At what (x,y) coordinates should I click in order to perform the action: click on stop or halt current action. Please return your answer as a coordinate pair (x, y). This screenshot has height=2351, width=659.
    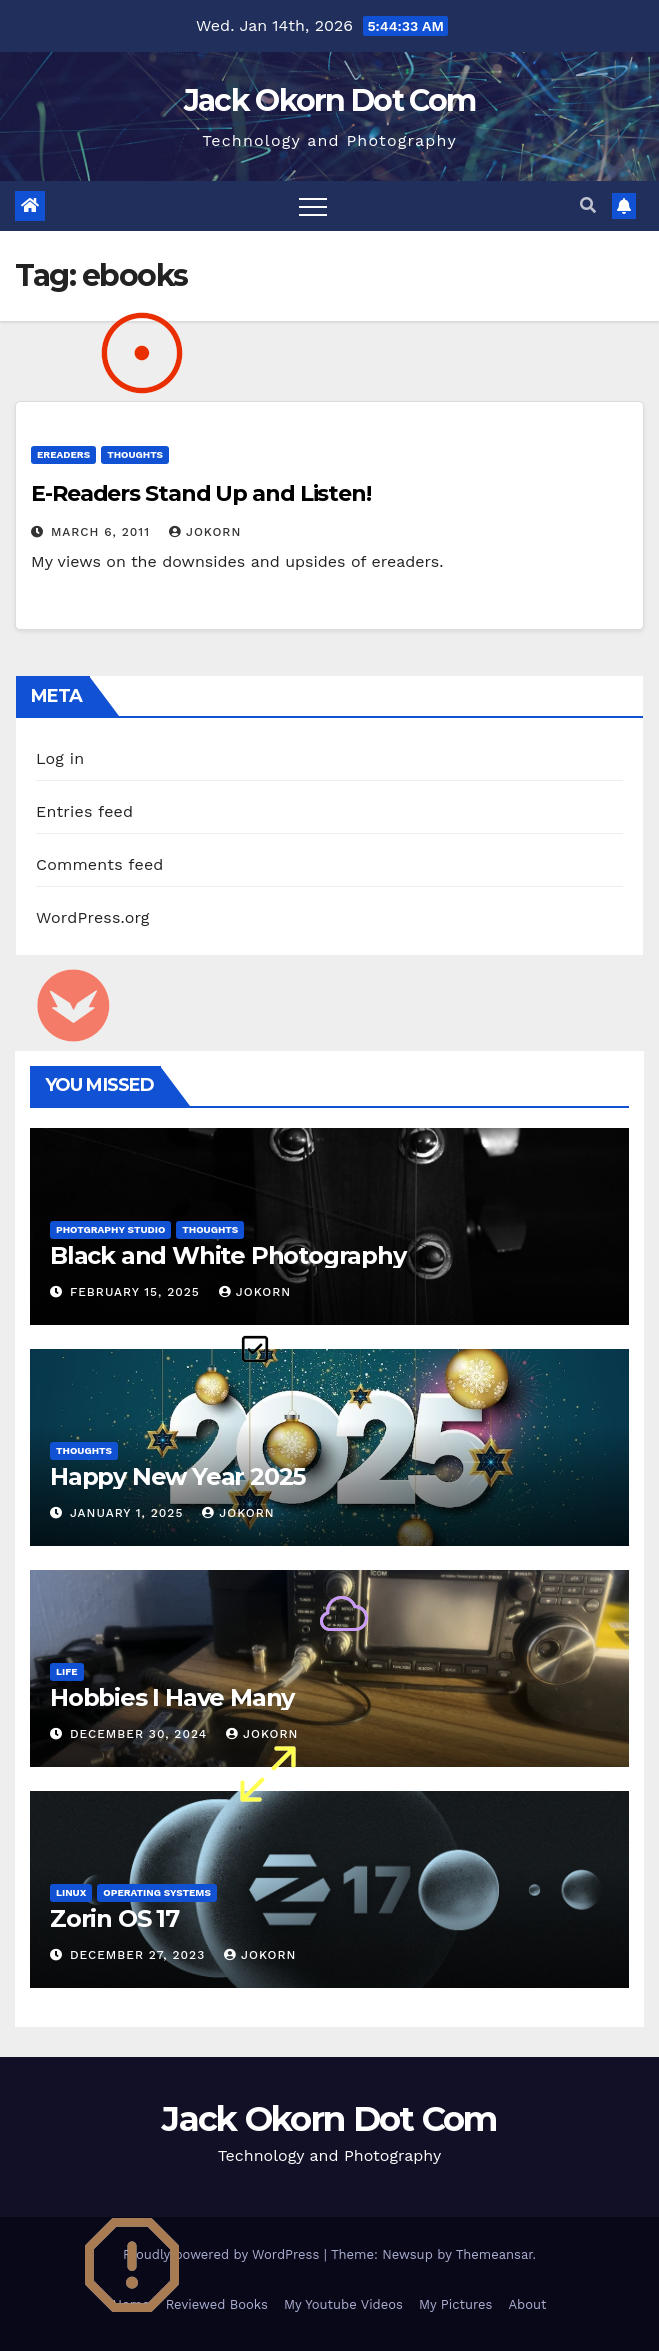
    Looking at the image, I should click on (132, 2265).